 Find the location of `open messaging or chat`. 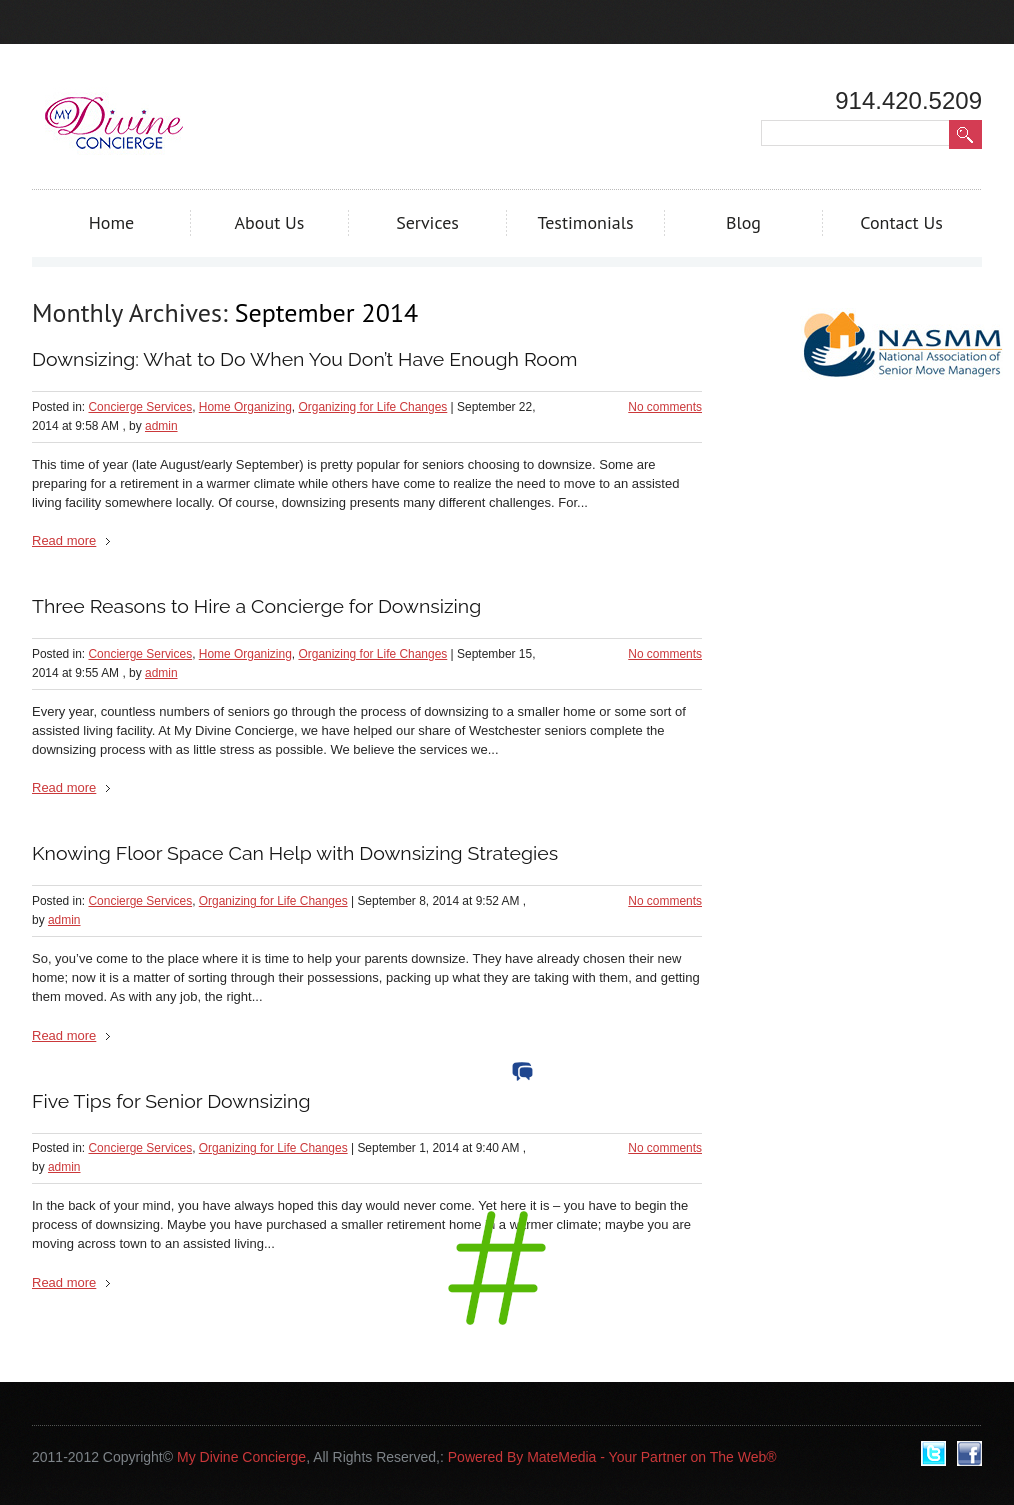

open messaging or chat is located at coordinates (522, 1071).